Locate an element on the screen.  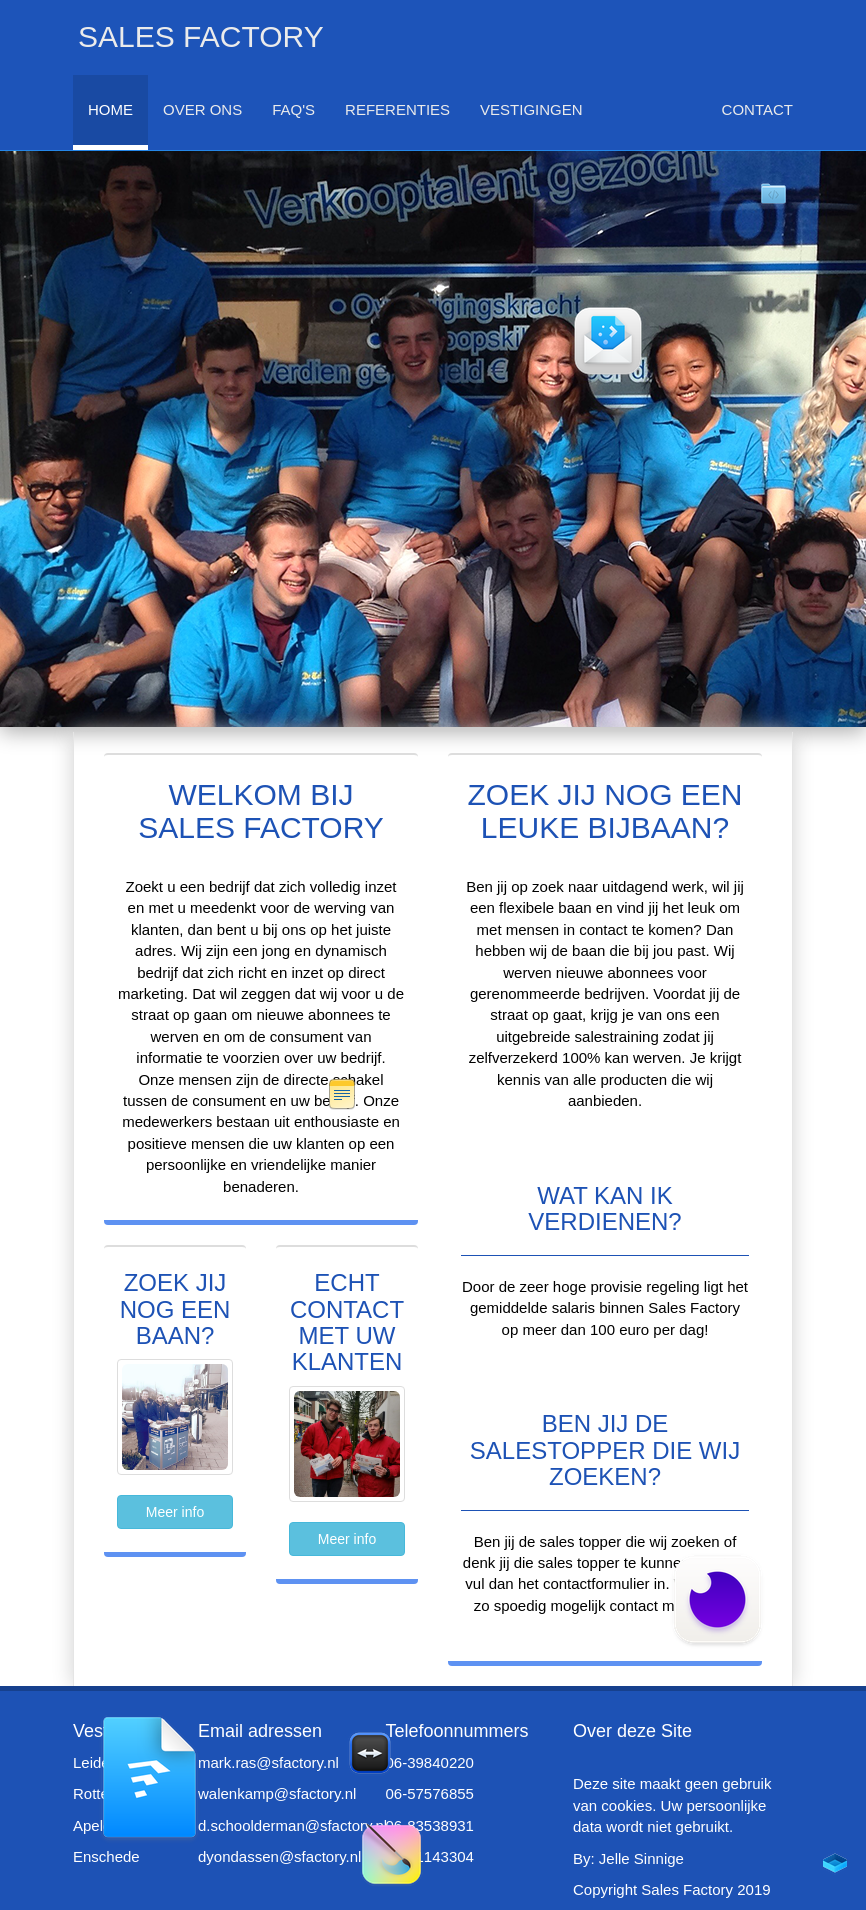
open TeamViewer for remote desktop access is located at coordinates (370, 1753).